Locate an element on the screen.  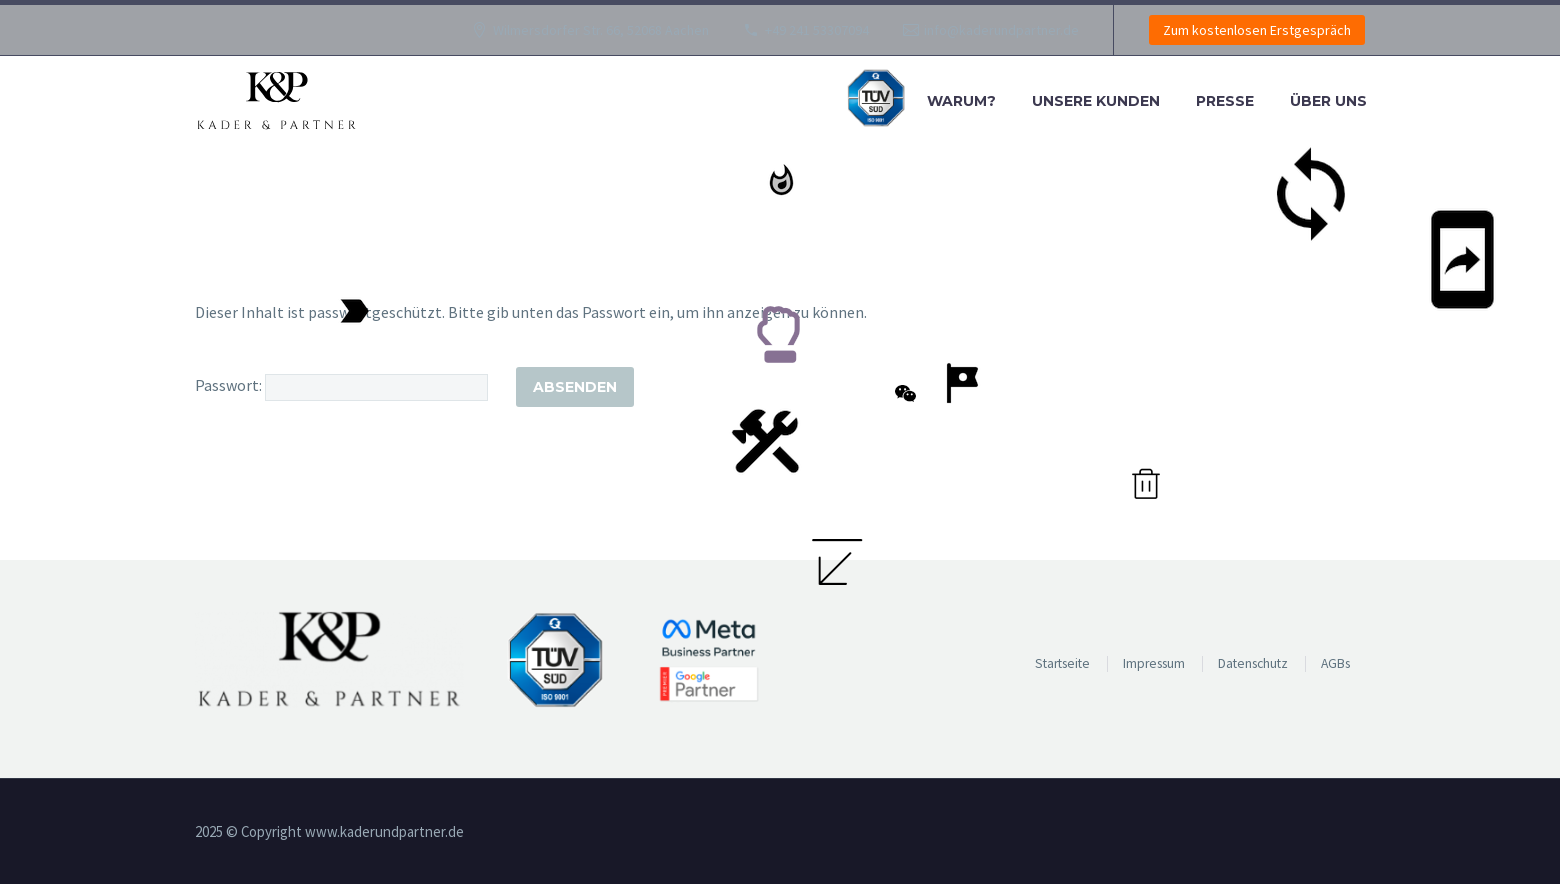
move item to bottom-left corner is located at coordinates (835, 562).